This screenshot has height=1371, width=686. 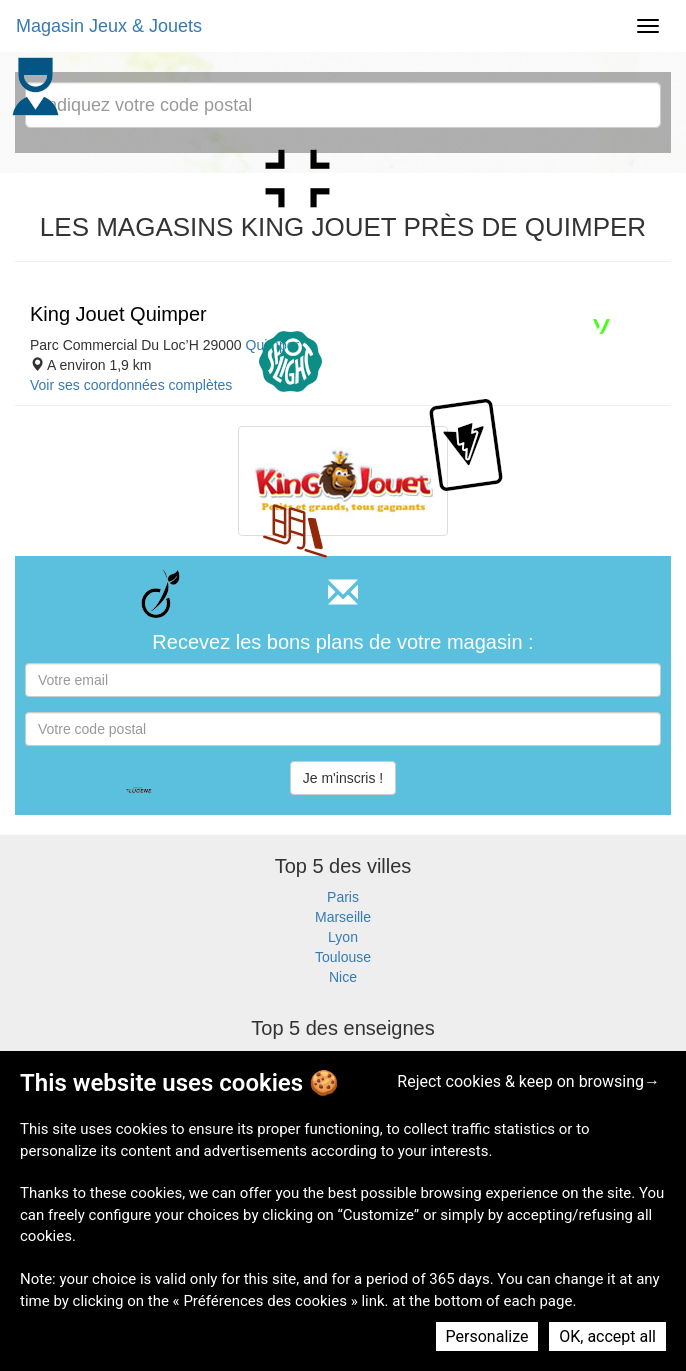 I want to click on access nursing or healthcare staff services, so click(x=35, y=86).